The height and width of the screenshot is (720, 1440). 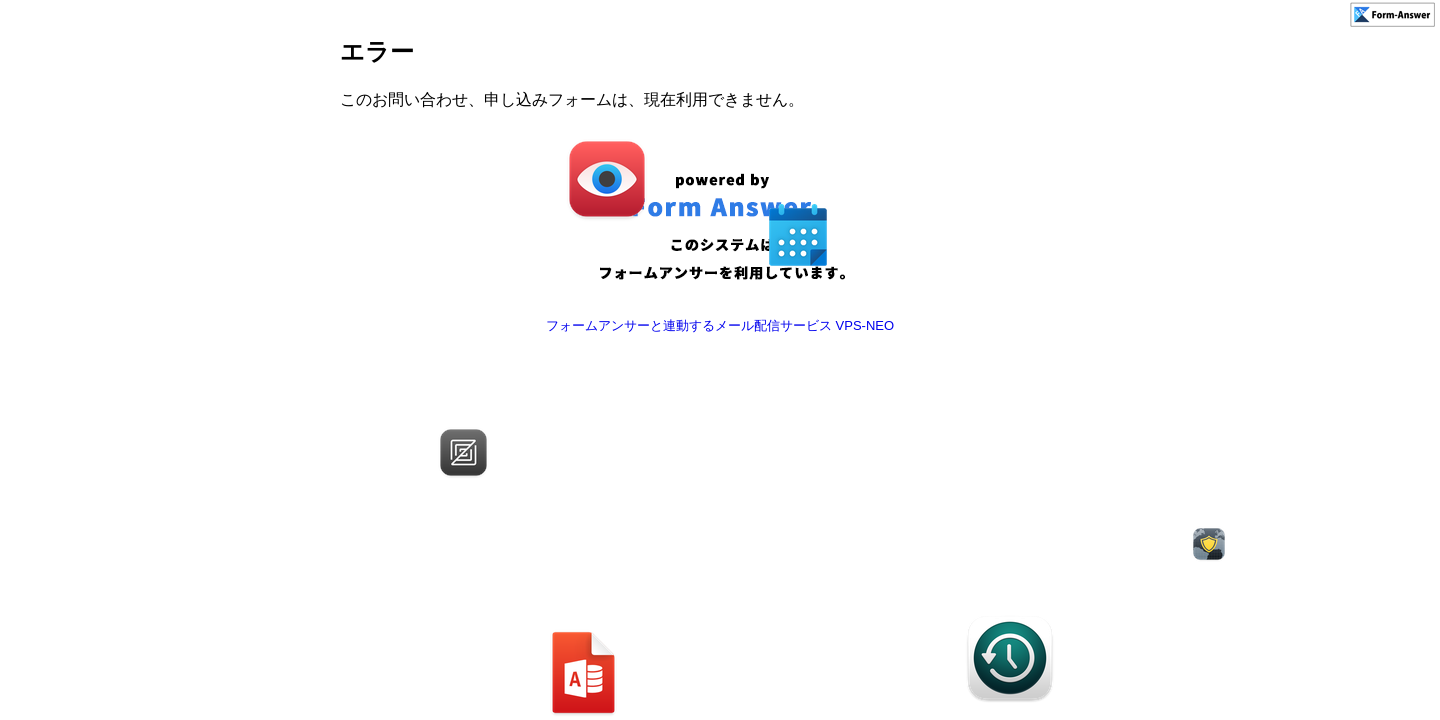 I want to click on open the calendar app, so click(x=798, y=237).